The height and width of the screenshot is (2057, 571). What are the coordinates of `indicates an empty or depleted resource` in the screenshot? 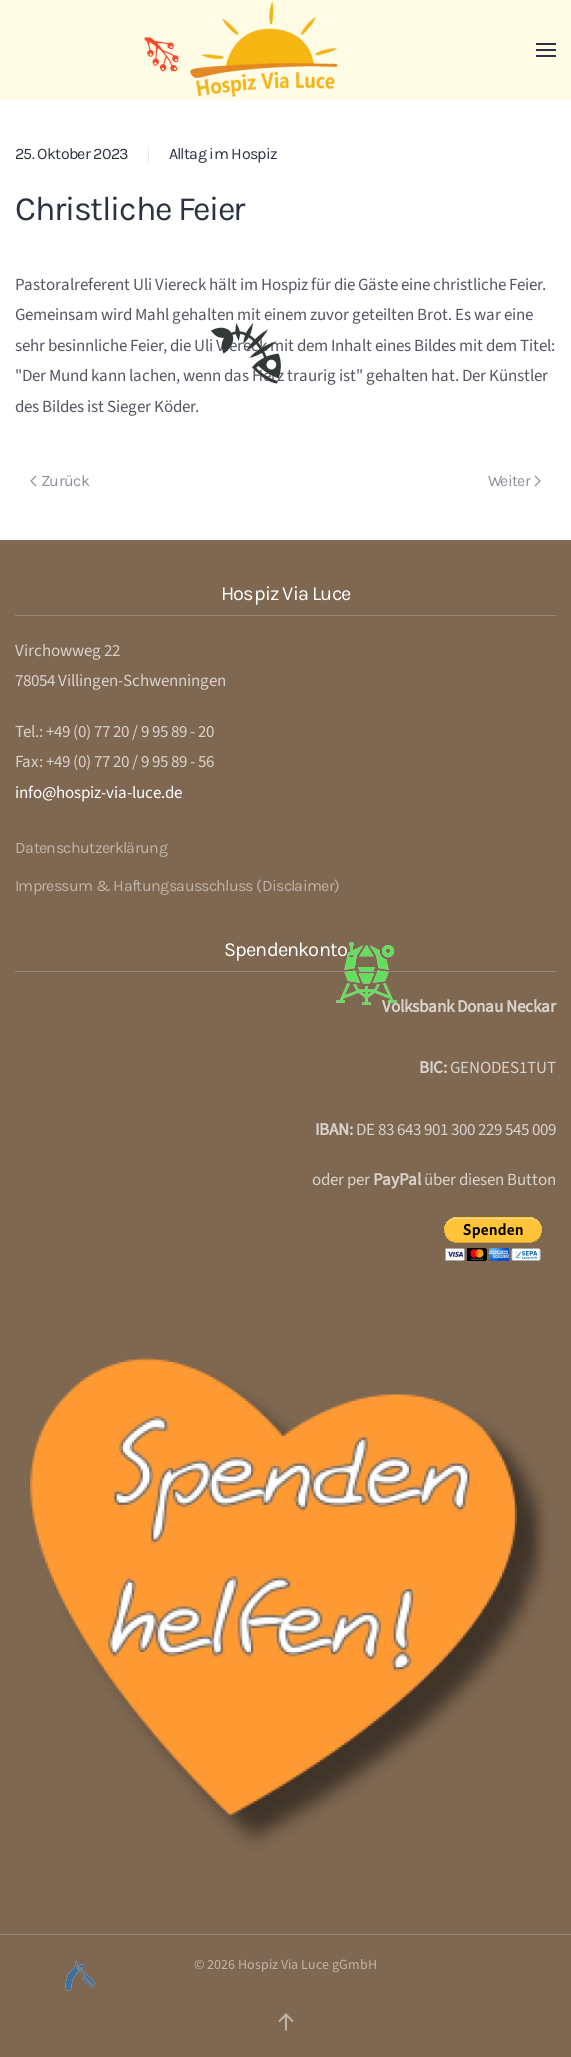 It's located at (246, 353).